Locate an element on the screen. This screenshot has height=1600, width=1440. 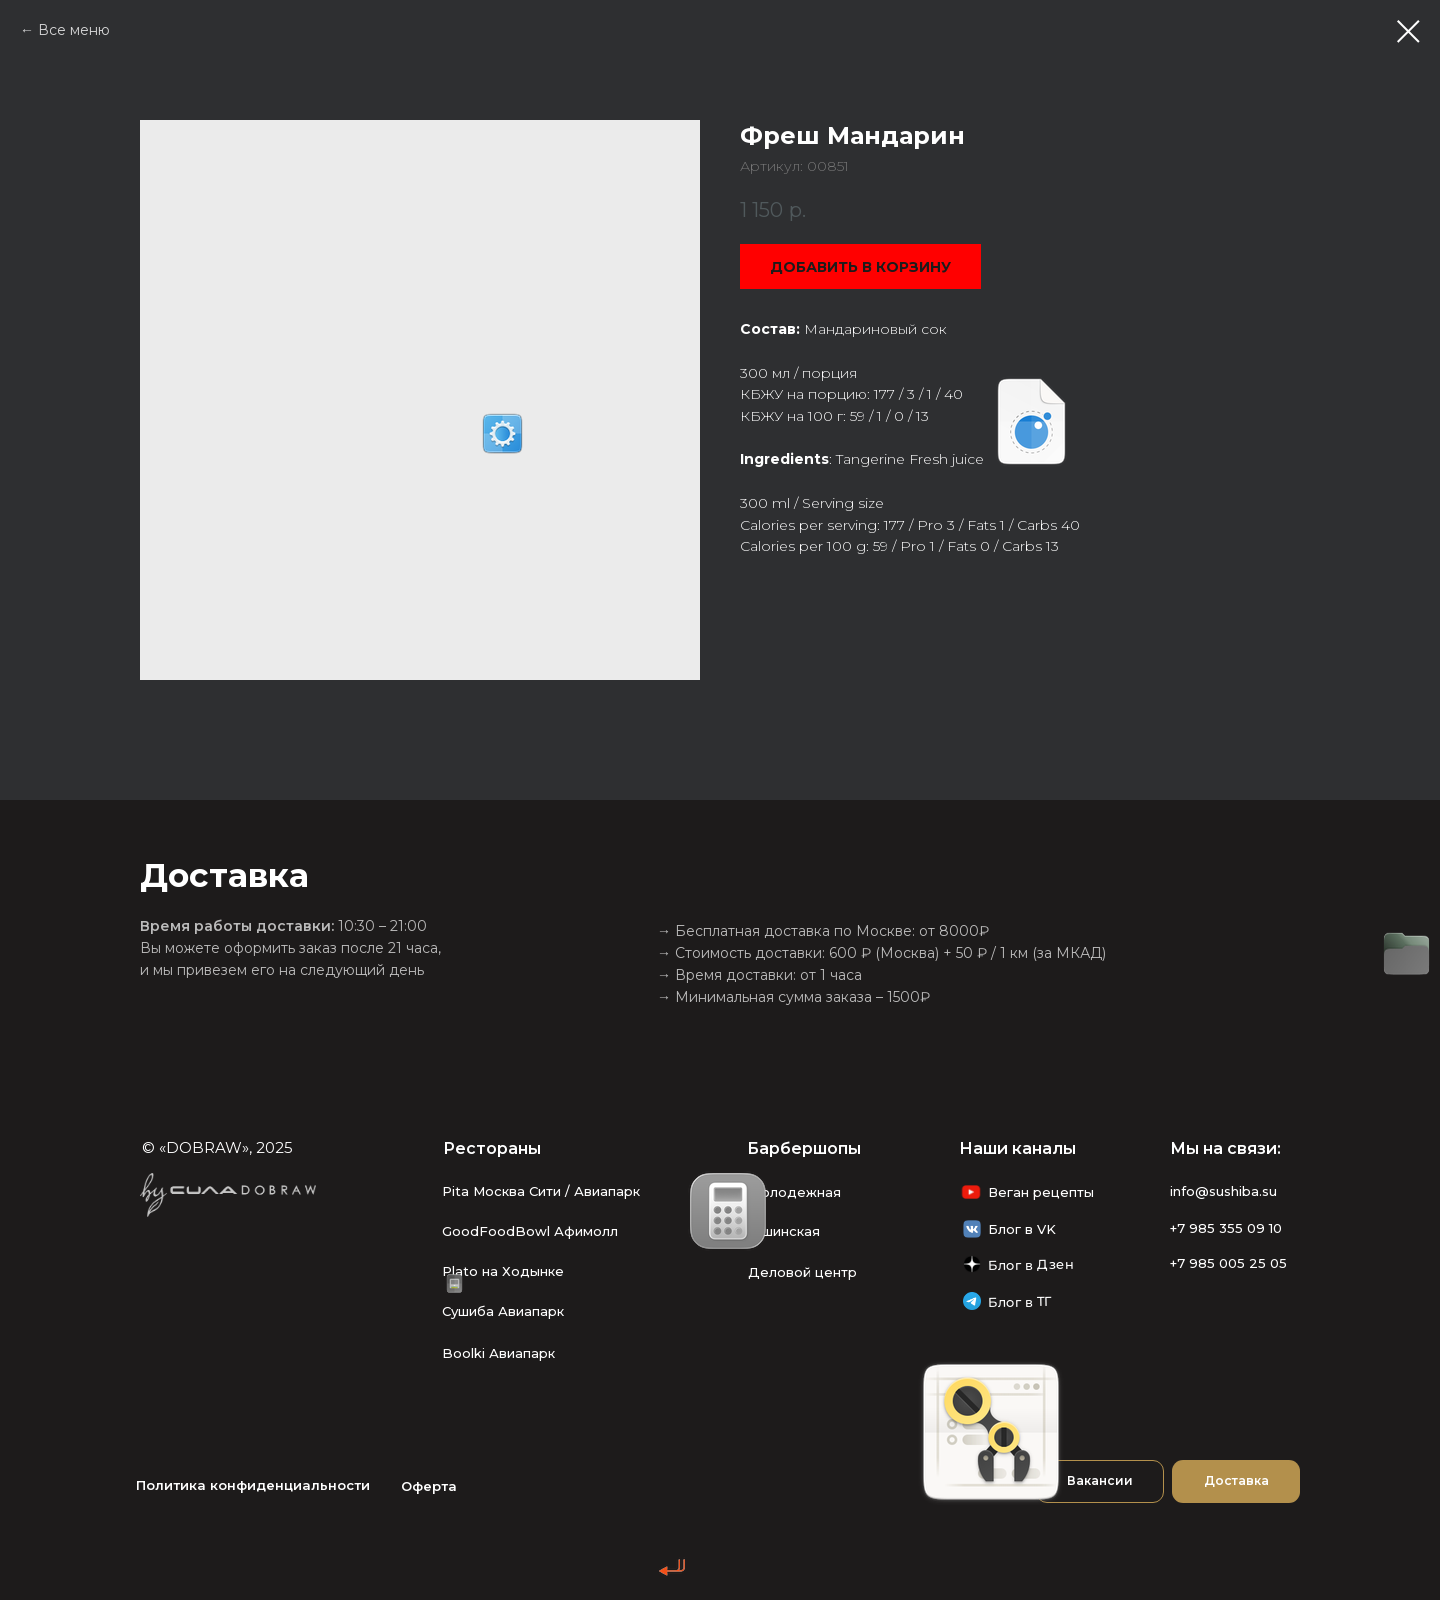
an open folder ready to display its contents is located at coordinates (1406, 953).